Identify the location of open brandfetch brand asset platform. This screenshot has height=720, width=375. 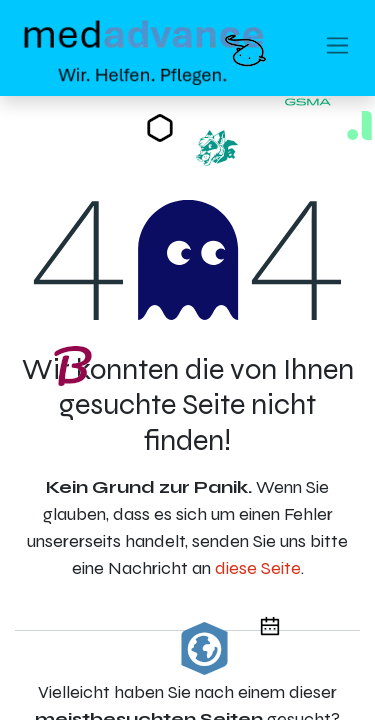
(73, 366).